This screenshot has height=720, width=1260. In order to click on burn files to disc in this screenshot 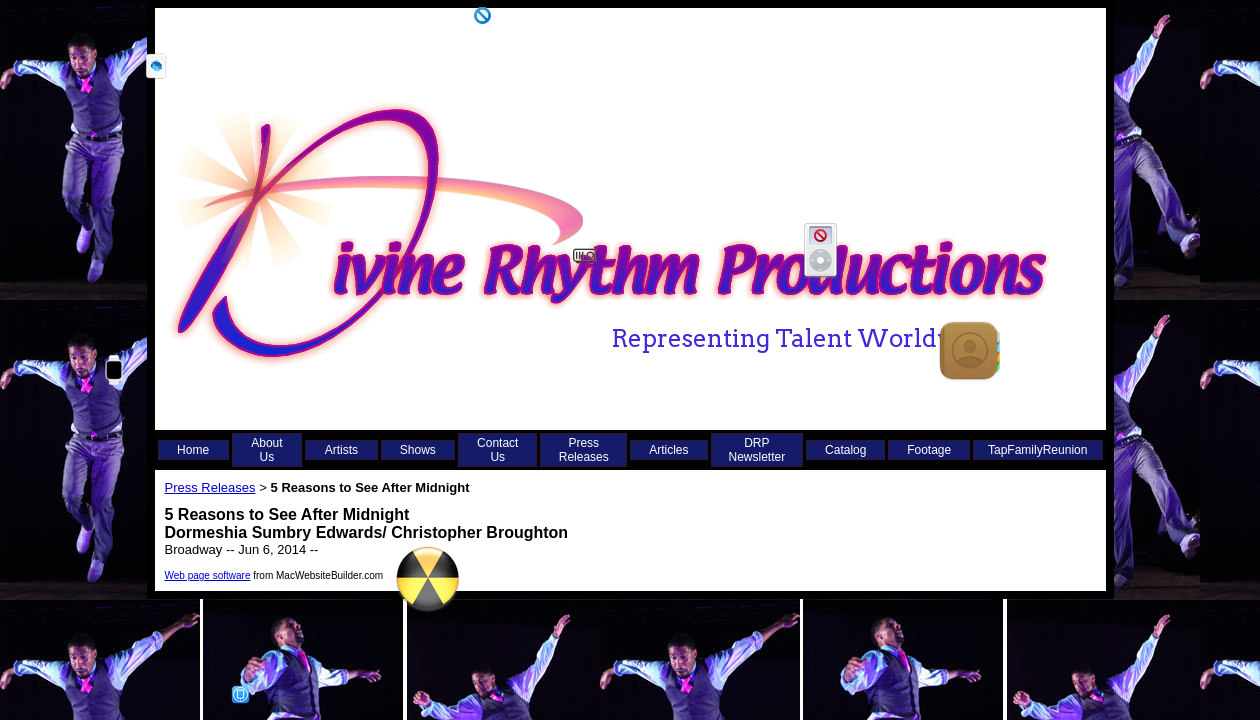, I will do `click(428, 578)`.